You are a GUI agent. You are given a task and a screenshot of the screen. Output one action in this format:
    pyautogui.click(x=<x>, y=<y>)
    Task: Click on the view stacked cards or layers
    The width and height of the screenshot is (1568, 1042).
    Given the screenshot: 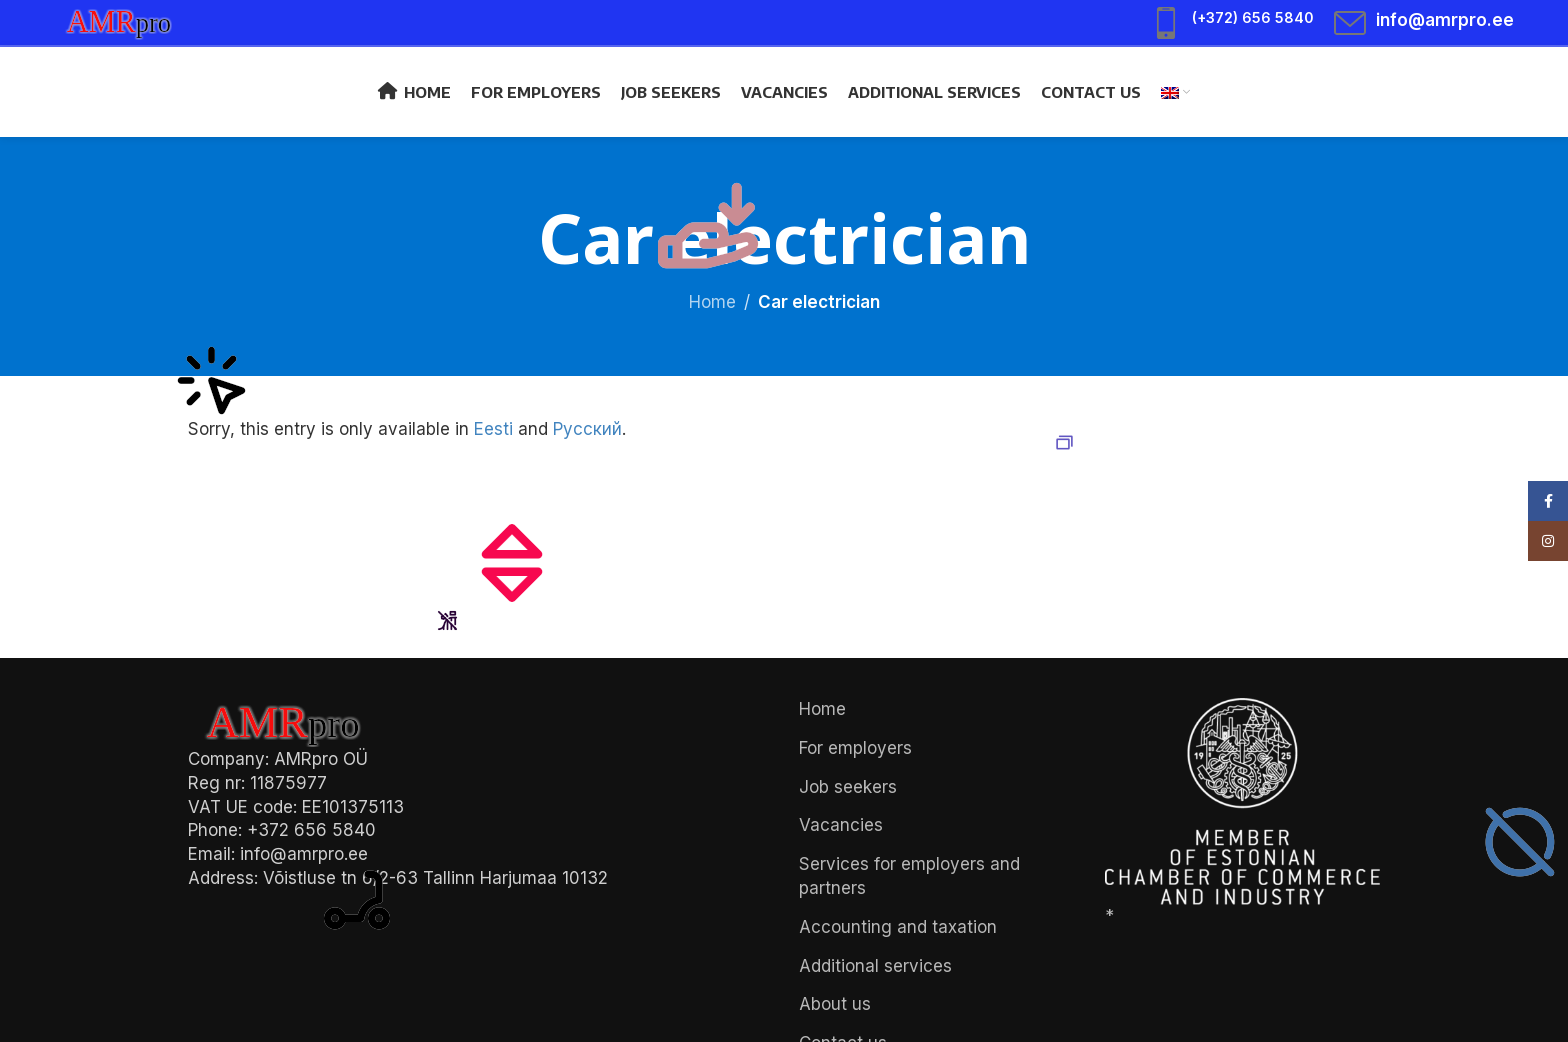 What is the action you would take?
    pyautogui.click(x=1064, y=442)
    